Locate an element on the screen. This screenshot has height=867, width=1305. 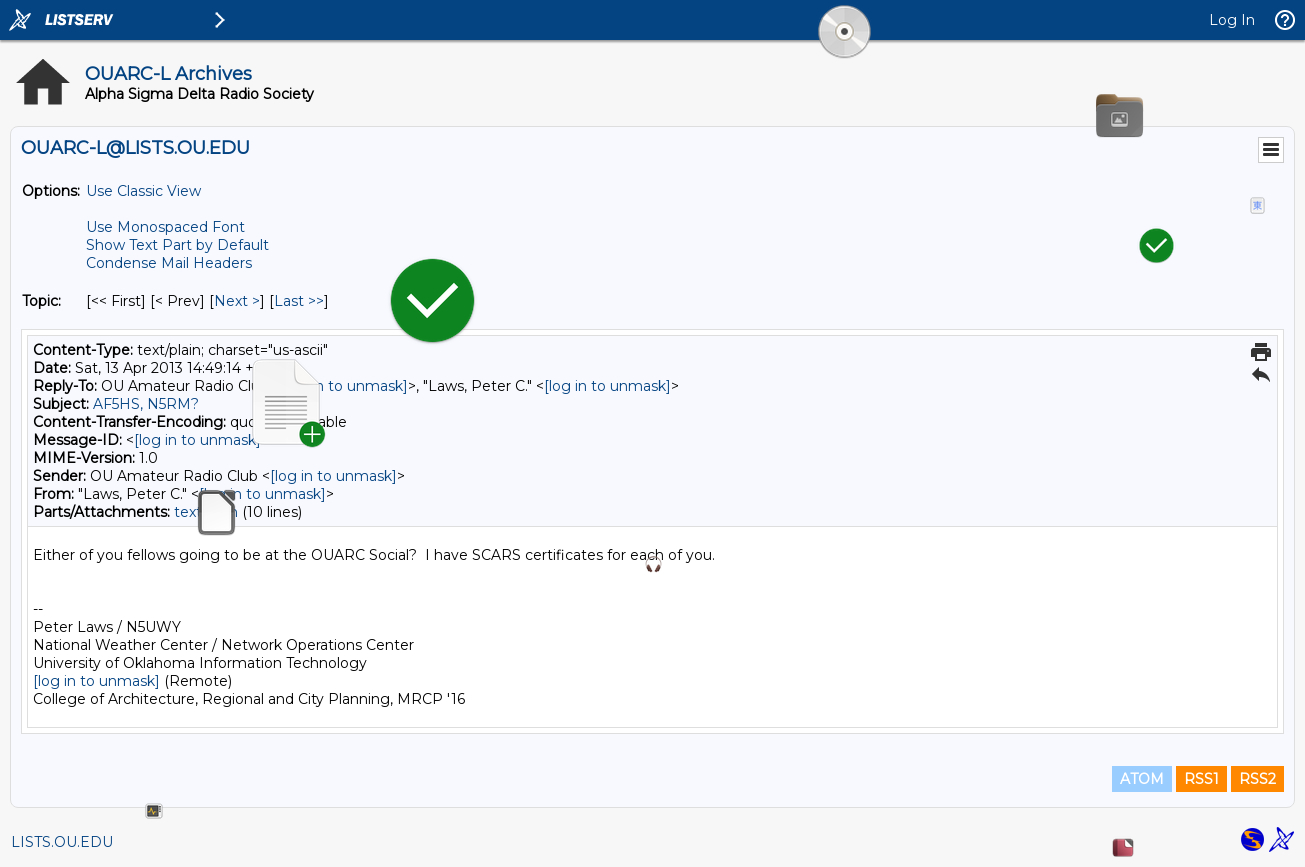
create a new document is located at coordinates (286, 402).